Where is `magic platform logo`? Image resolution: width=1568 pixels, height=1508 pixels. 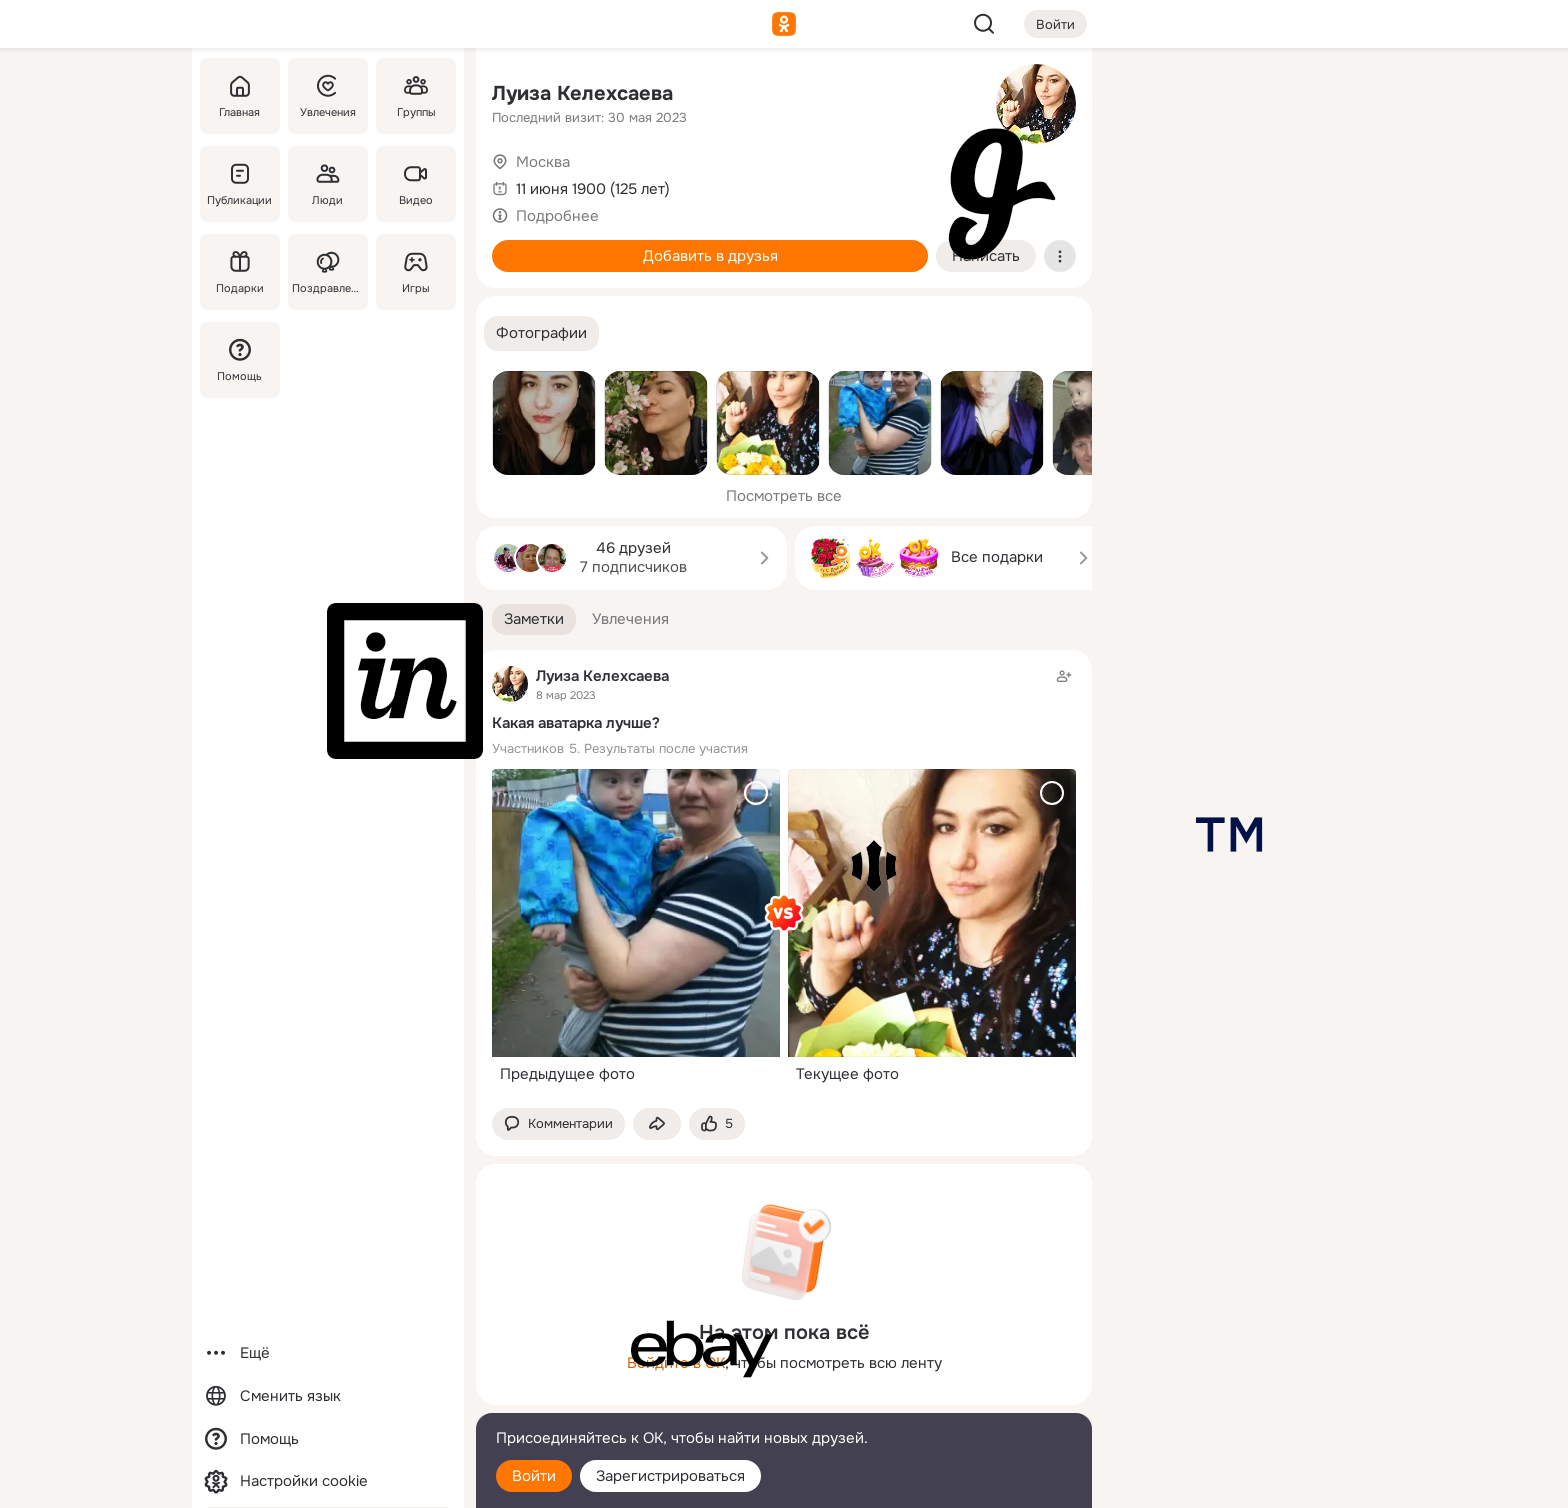 magic platform logo is located at coordinates (874, 866).